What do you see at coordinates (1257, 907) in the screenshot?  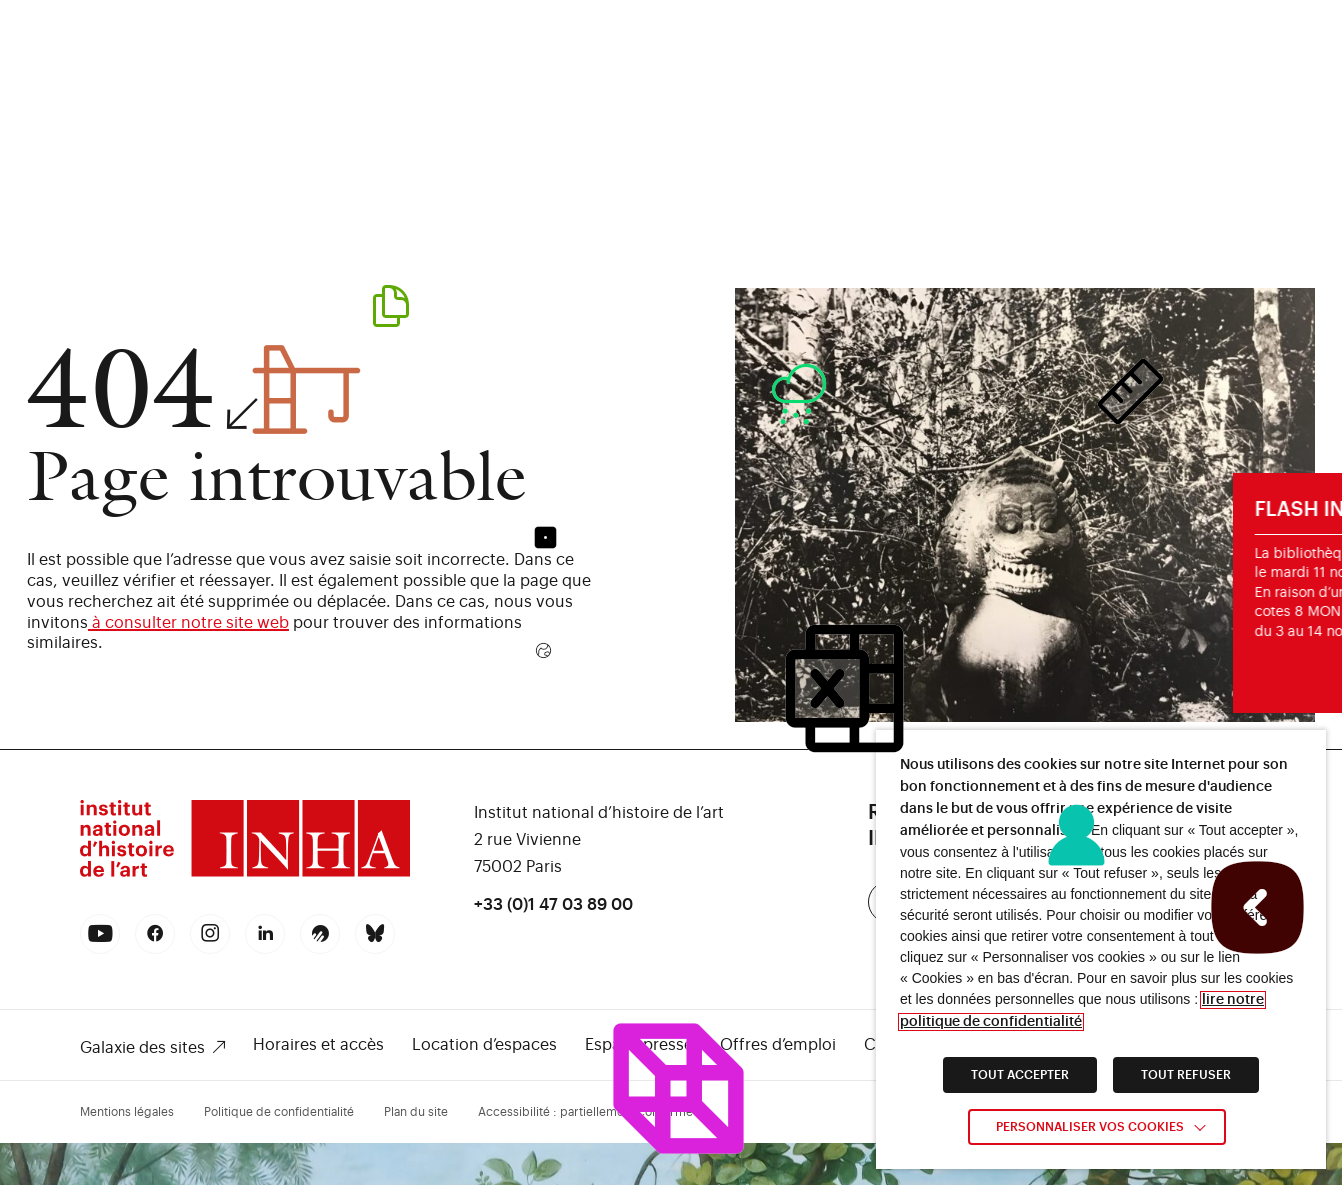 I see `go back to the previous screen` at bounding box center [1257, 907].